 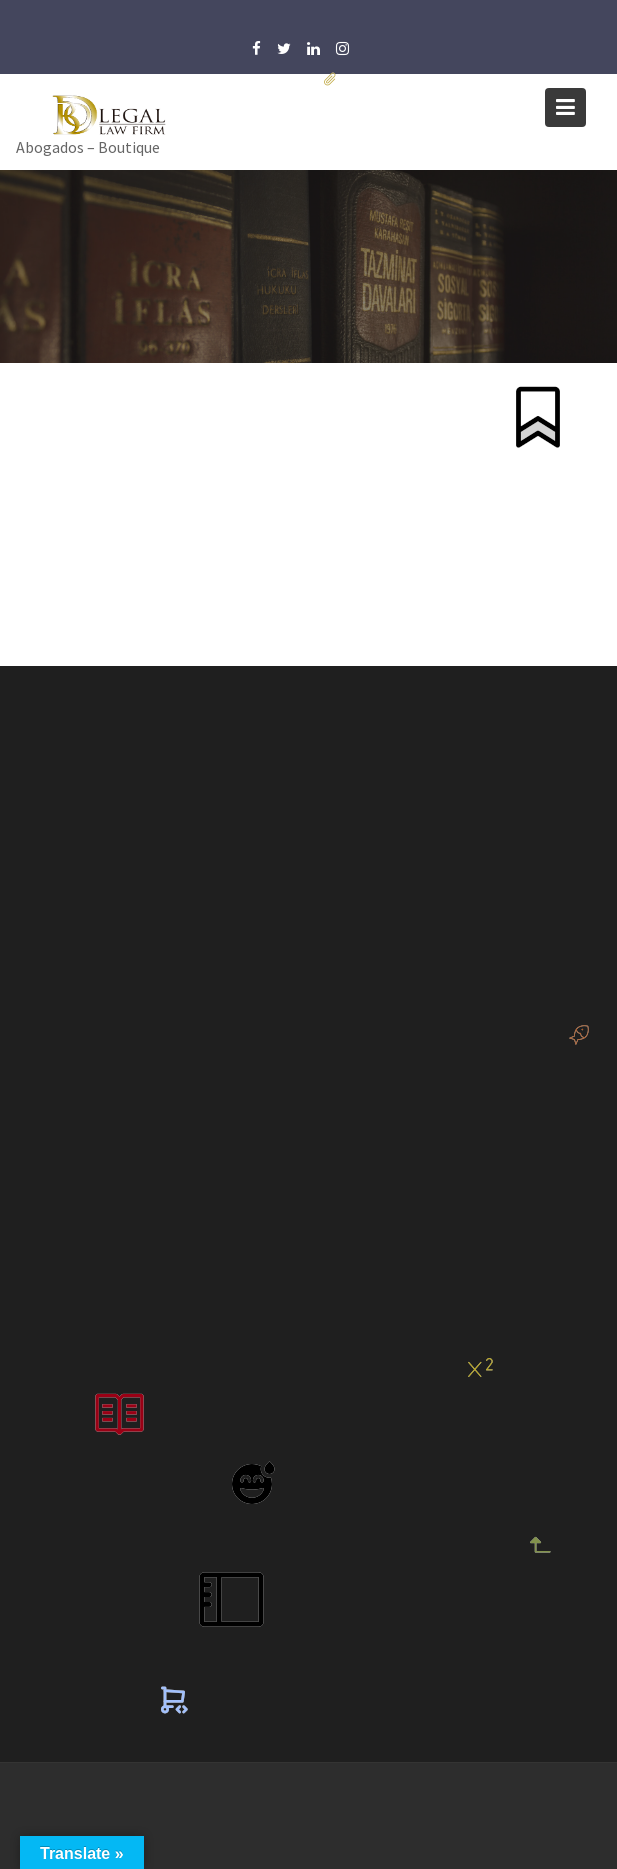 What do you see at coordinates (119, 1414) in the screenshot?
I see `open documentation or help guide` at bounding box center [119, 1414].